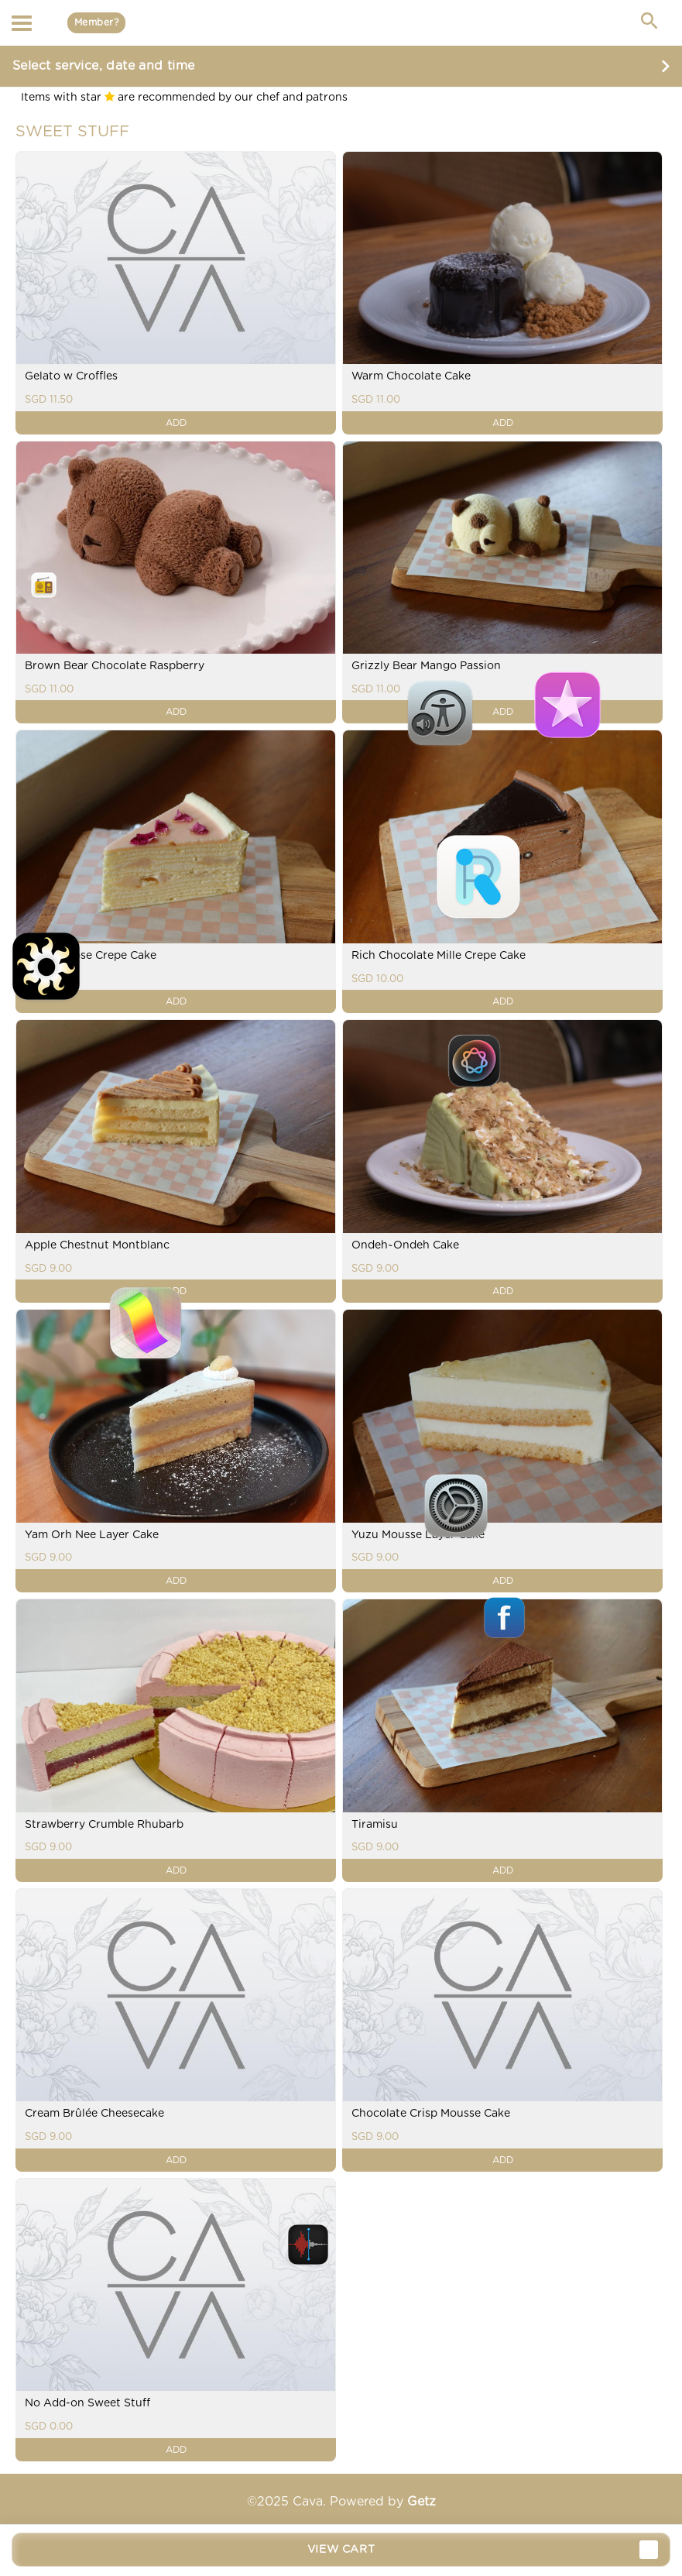 The height and width of the screenshot is (2576, 682). Describe the element at coordinates (43, 585) in the screenshot. I see `open shortwave radio streaming app` at that location.